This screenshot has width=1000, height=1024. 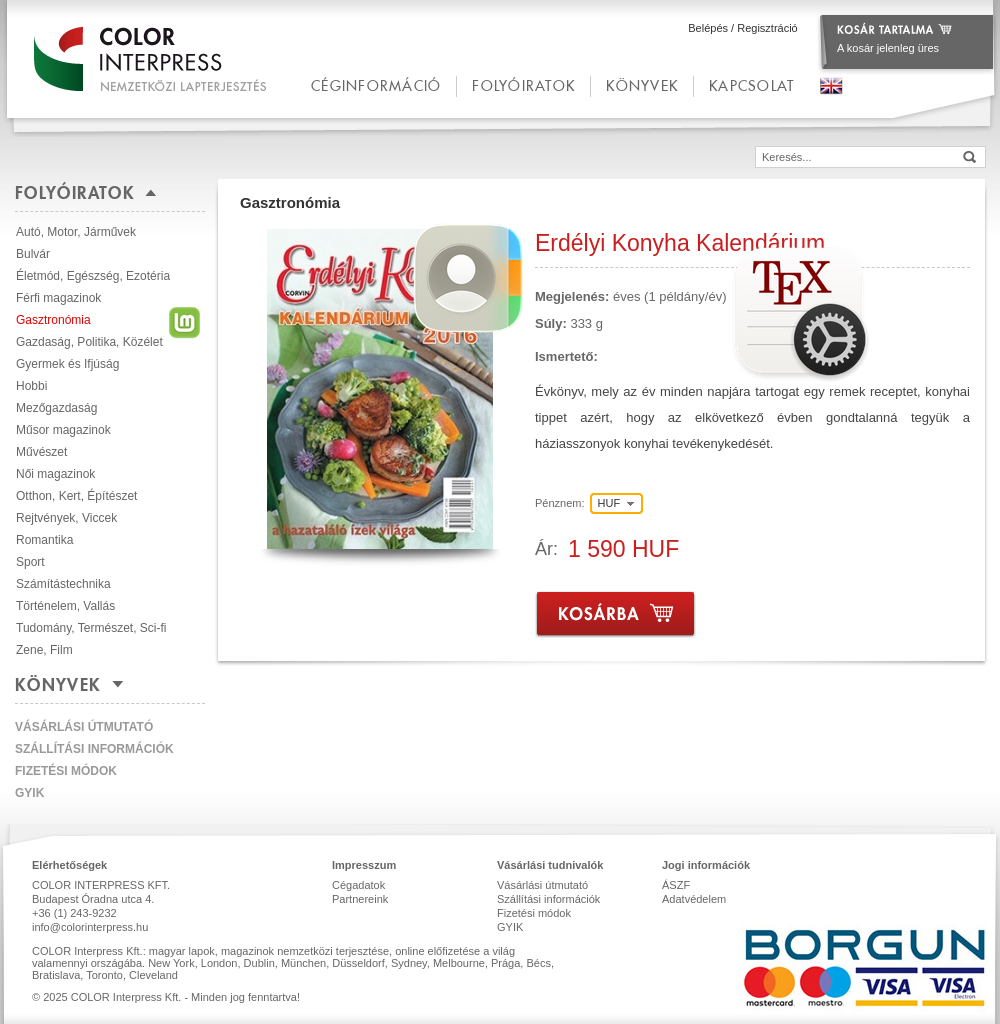 What do you see at coordinates (184, 322) in the screenshot?
I see `open linux mint application` at bounding box center [184, 322].